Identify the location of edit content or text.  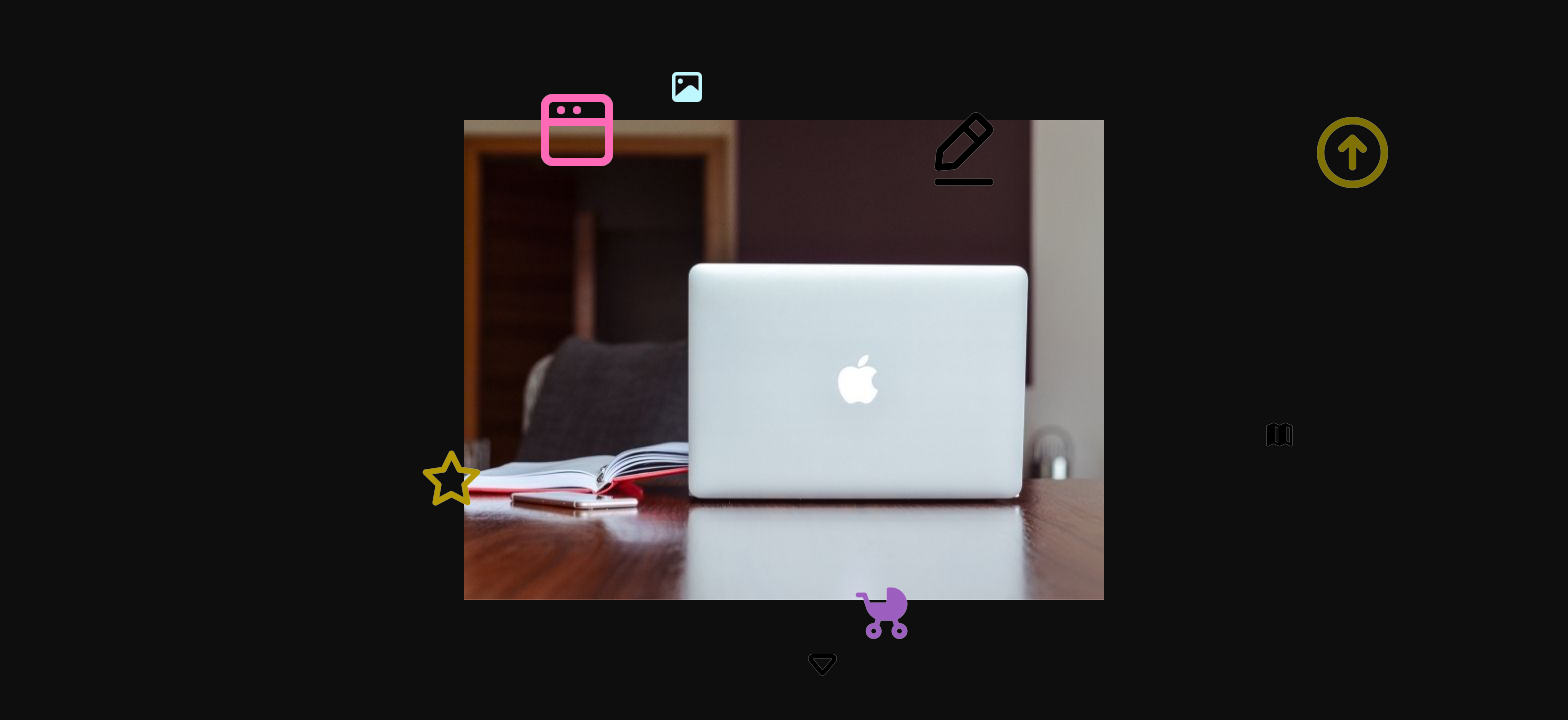
(964, 149).